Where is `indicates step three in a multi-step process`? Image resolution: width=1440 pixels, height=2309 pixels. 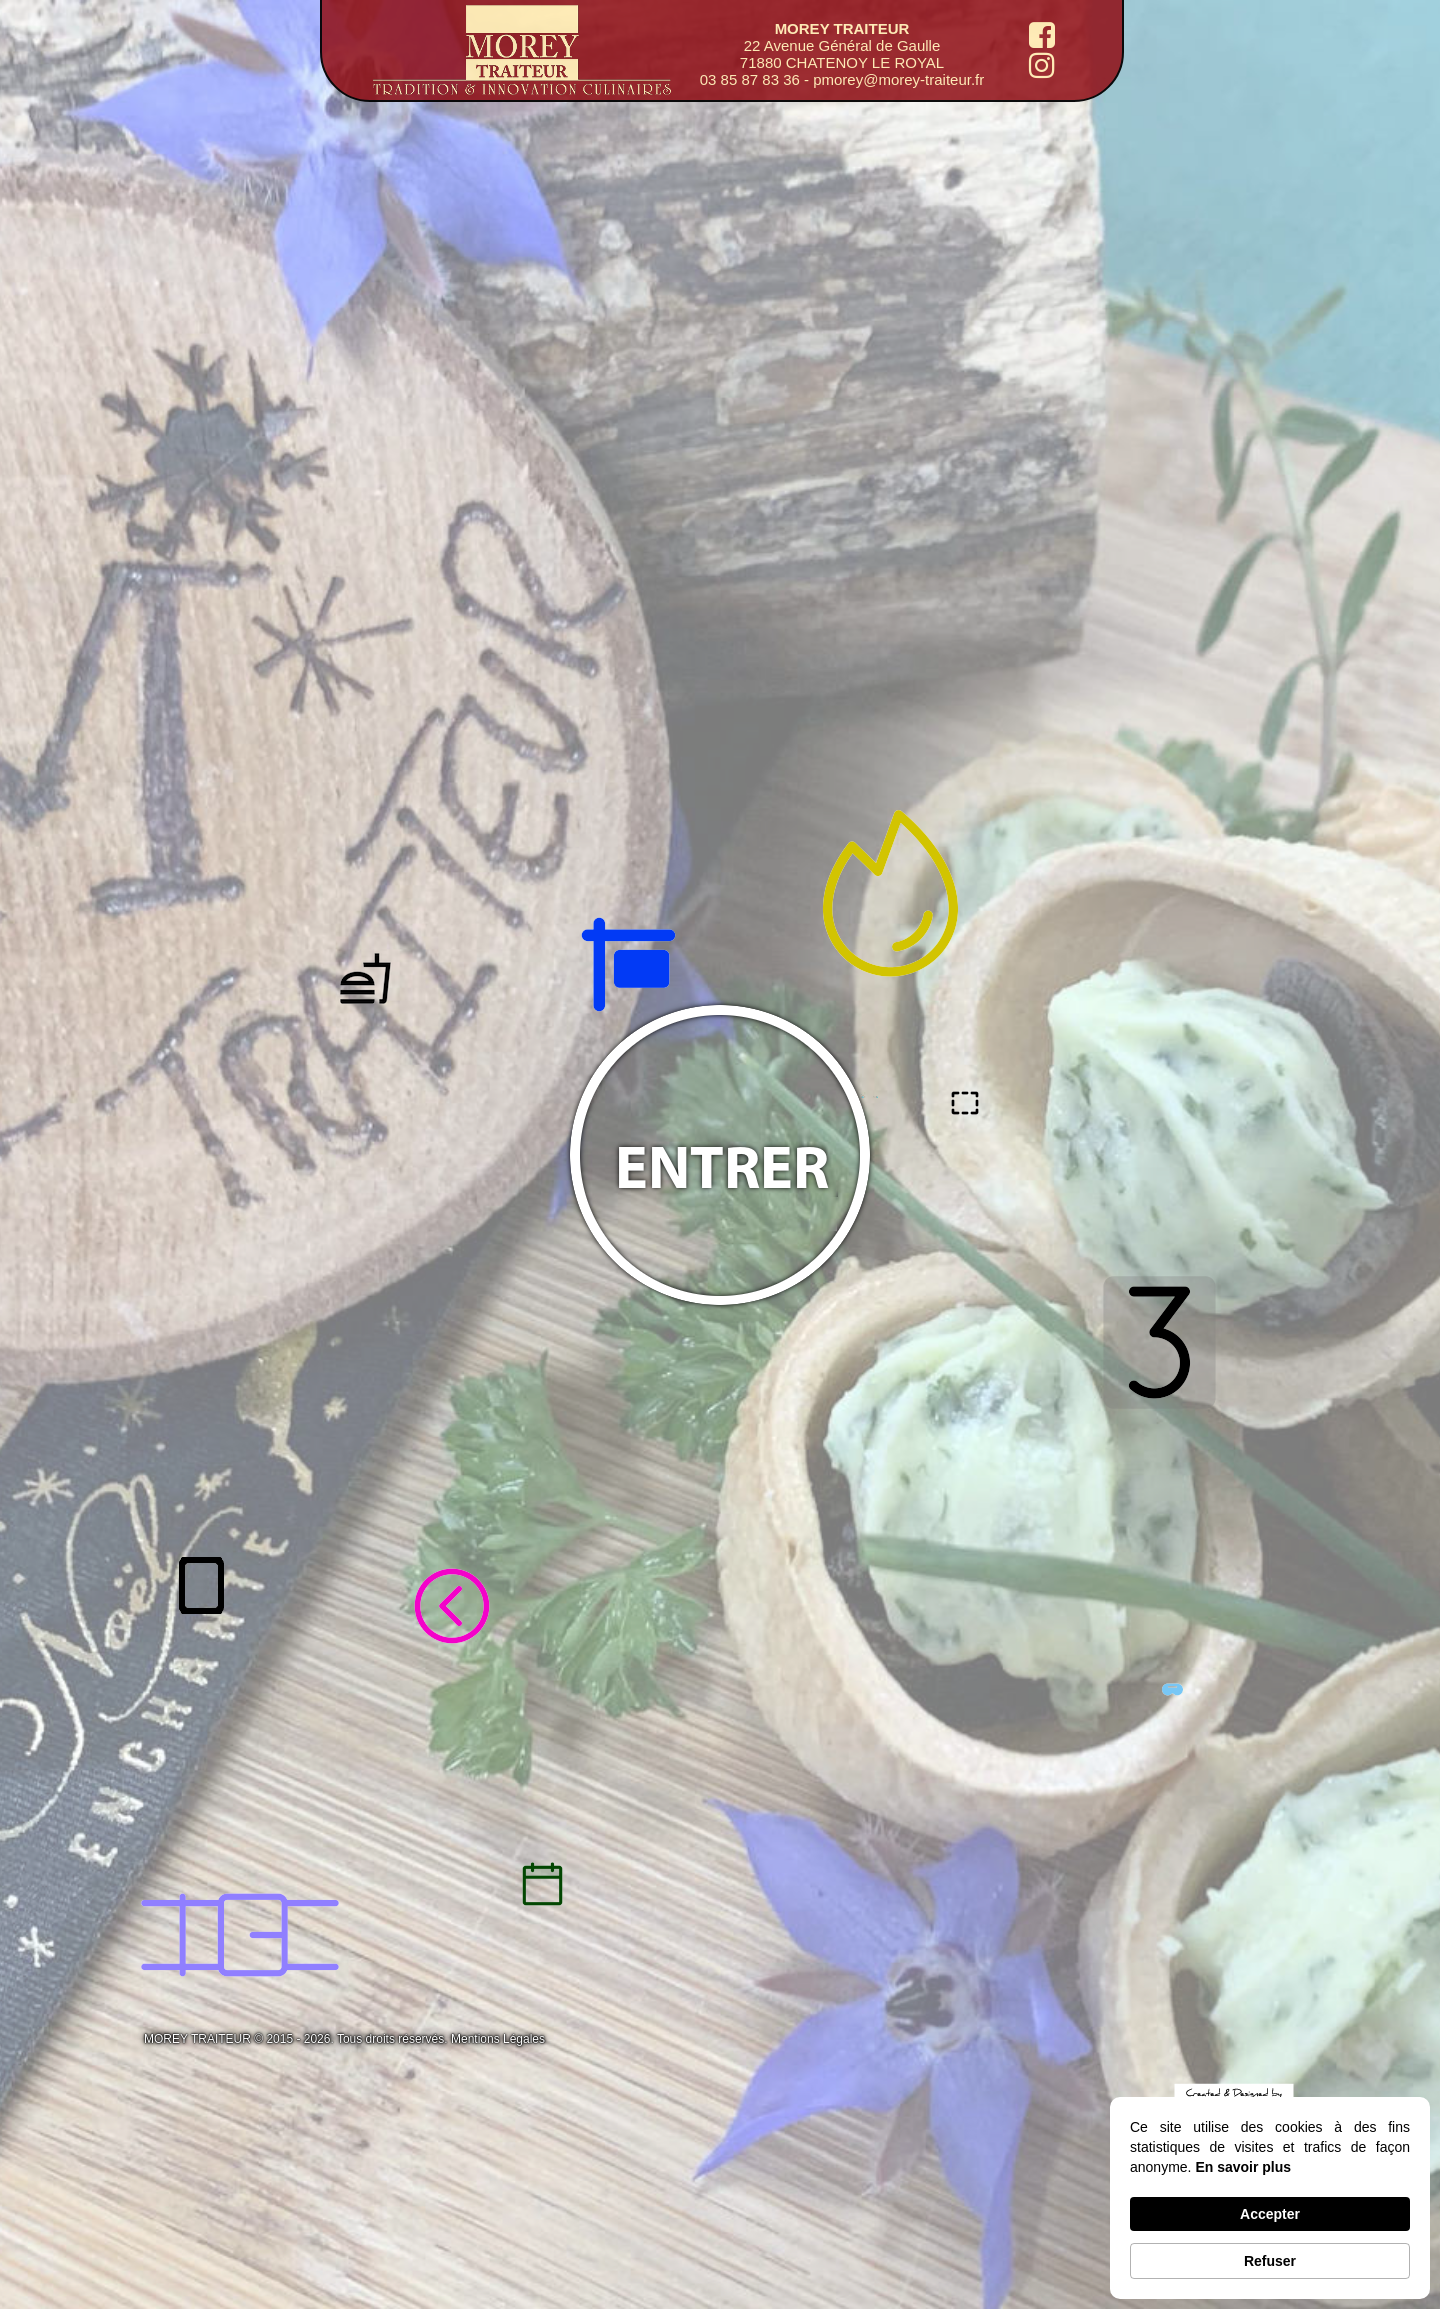 indicates step three in a multi-step process is located at coordinates (1159, 1342).